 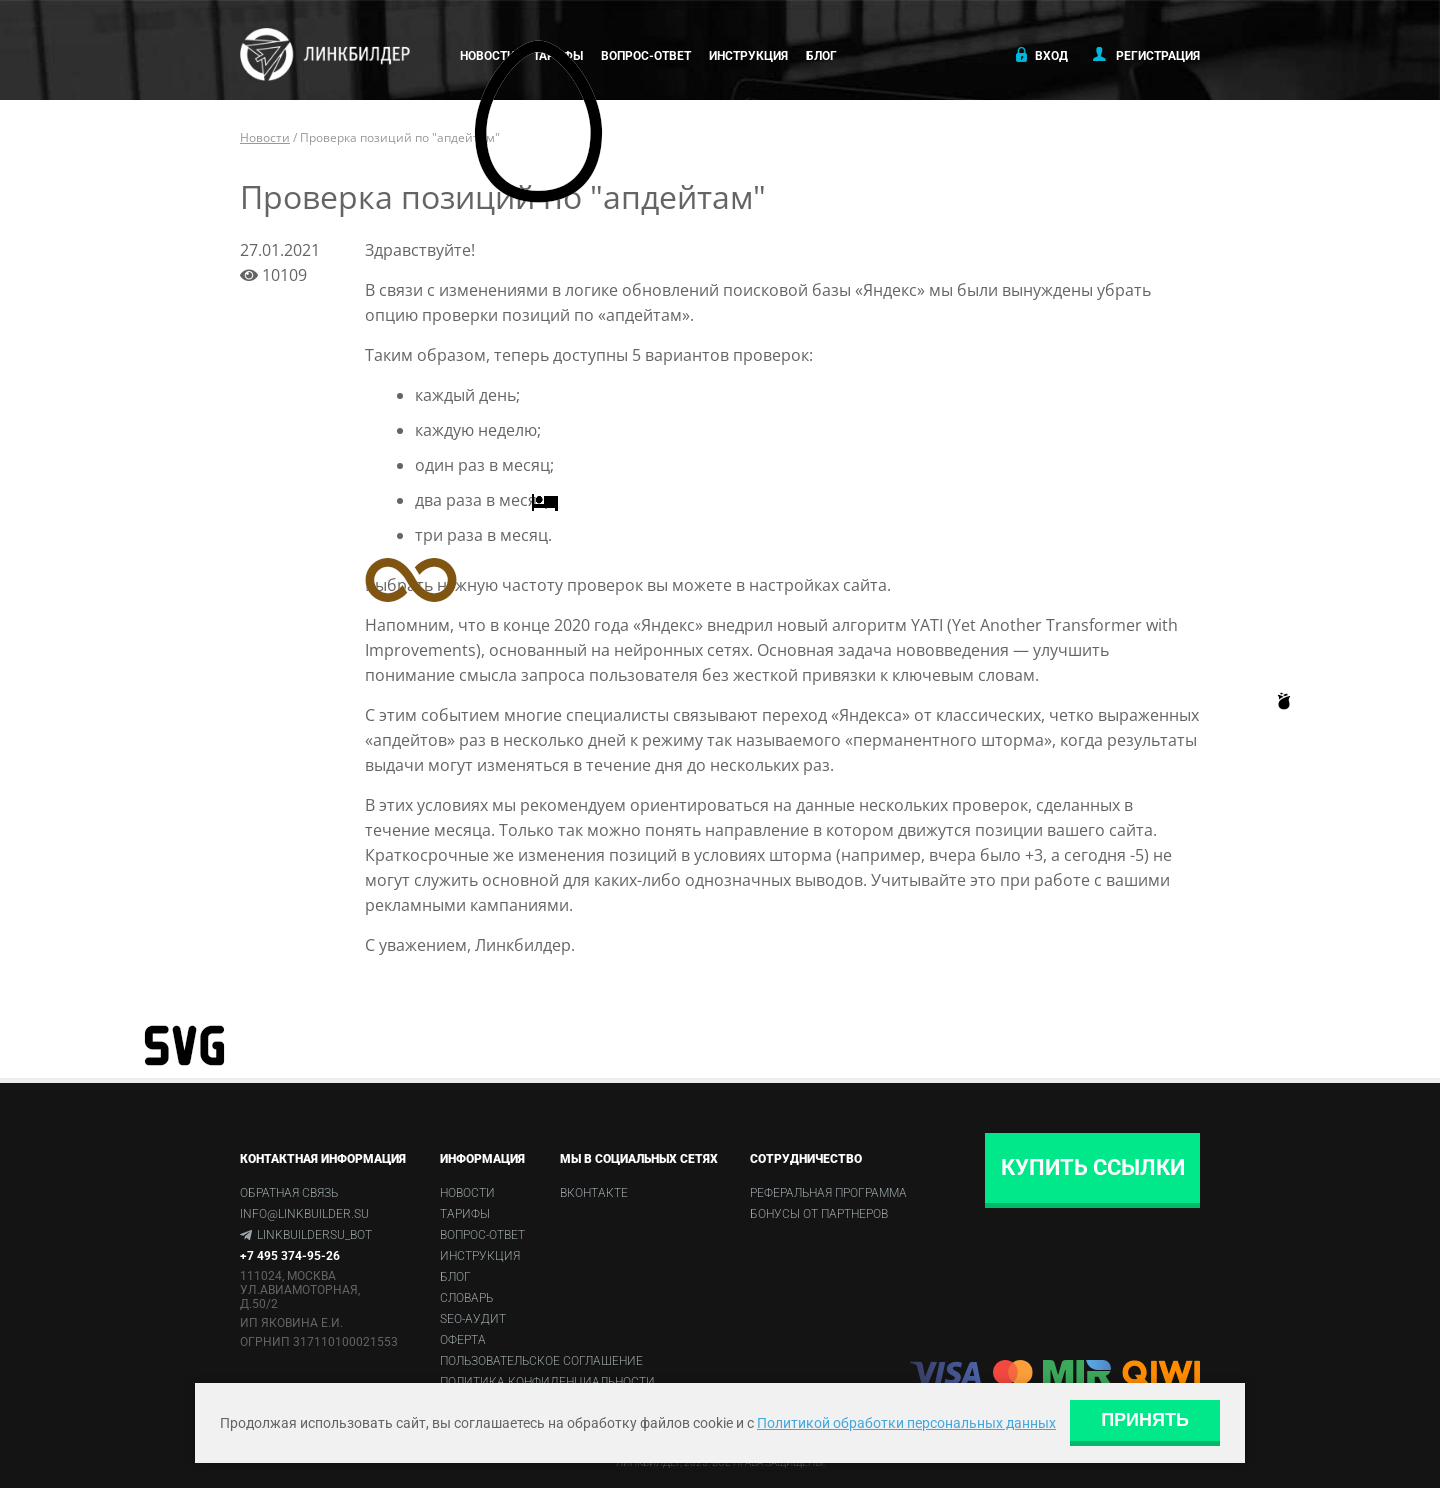 What do you see at coordinates (1284, 701) in the screenshot?
I see `select a rose or flower emoji` at bounding box center [1284, 701].